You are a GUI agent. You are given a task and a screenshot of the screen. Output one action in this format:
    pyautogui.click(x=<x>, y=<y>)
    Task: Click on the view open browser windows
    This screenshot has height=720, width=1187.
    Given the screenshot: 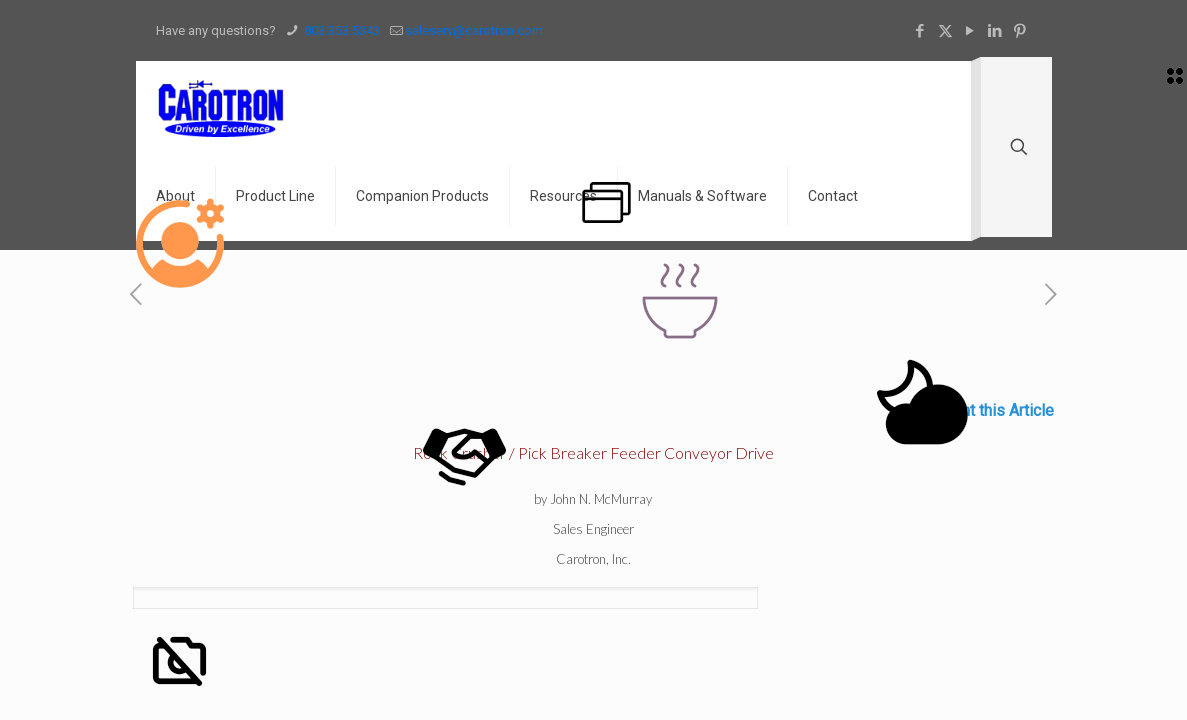 What is the action you would take?
    pyautogui.click(x=606, y=202)
    